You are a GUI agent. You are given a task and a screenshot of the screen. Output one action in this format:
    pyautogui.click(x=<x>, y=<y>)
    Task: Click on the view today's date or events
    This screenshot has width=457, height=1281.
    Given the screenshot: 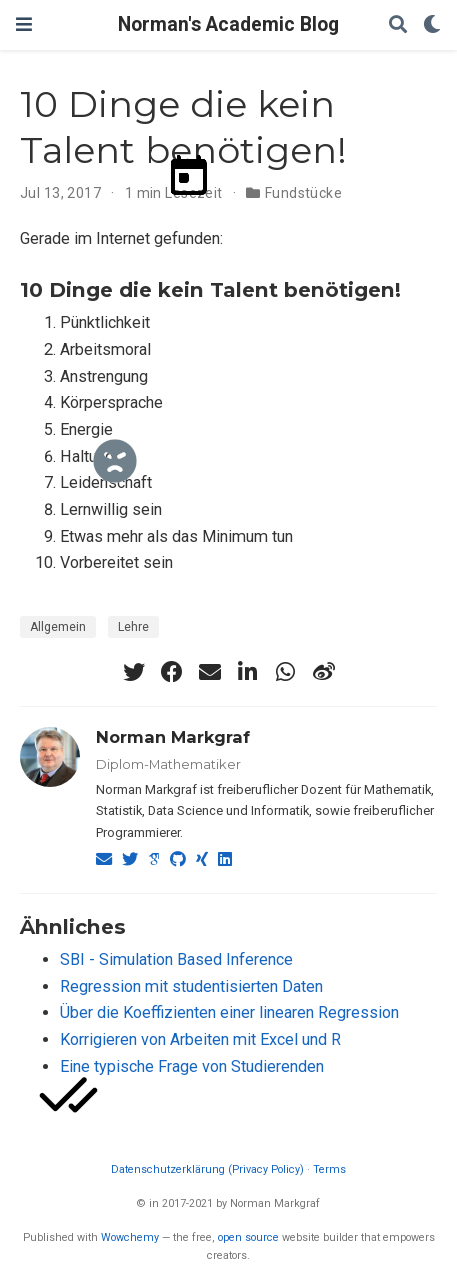 What is the action you would take?
    pyautogui.click(x=189, y=177)
    